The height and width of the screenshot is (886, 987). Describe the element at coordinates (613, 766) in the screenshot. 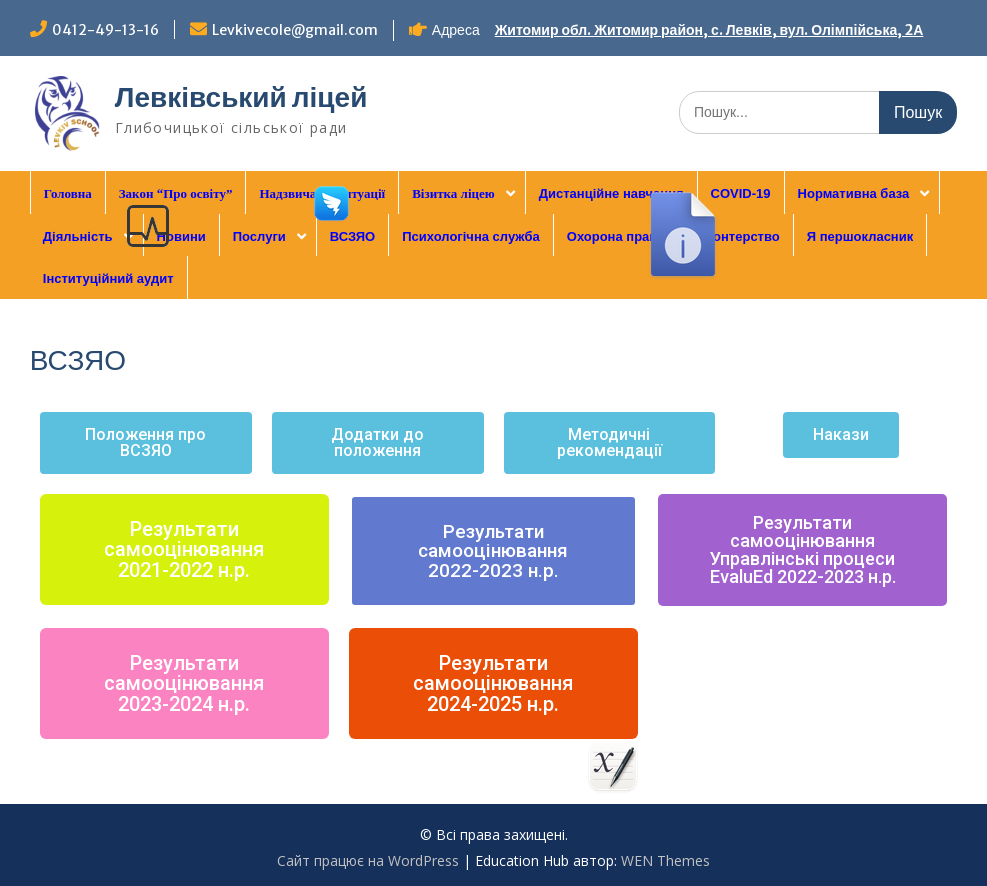

I see `open Xournal++ note-taking app` at that location.